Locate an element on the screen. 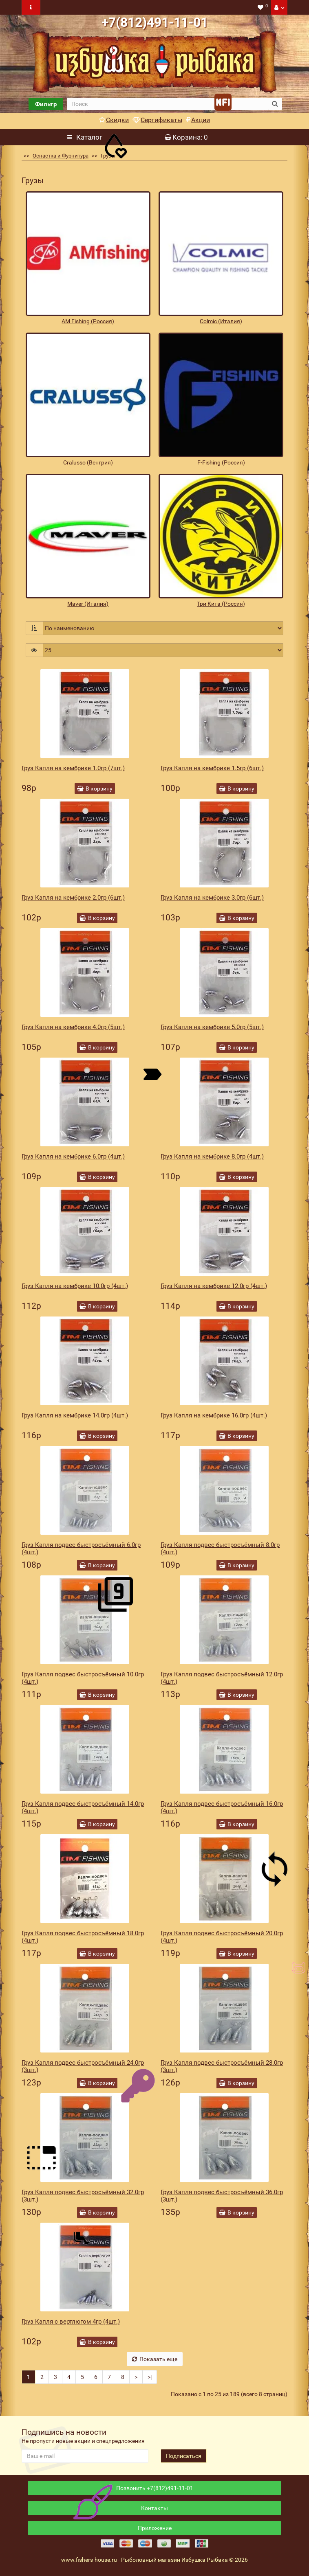 This screenshot has height=2576, width=309. indicates 9 items in a stack or collection is located at coordinates (115, 1594).